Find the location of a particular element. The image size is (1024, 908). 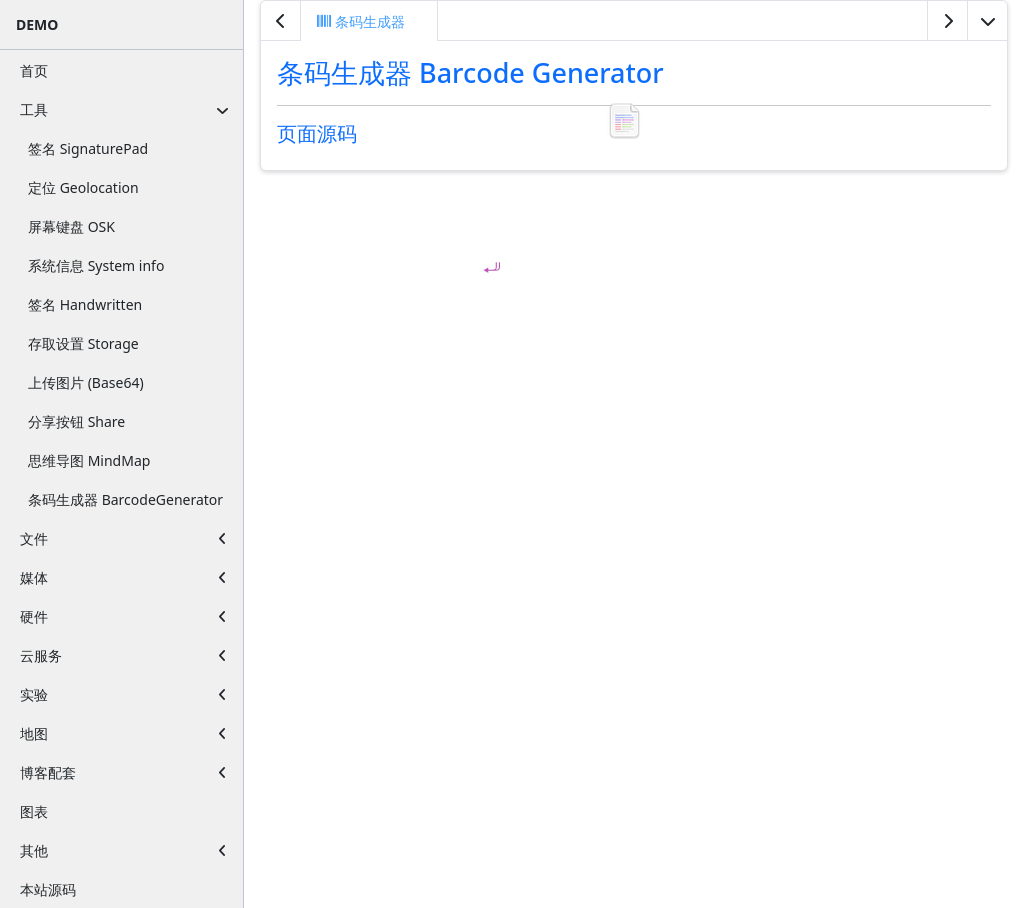

open a script or code file is located at coordinates (624, 120).